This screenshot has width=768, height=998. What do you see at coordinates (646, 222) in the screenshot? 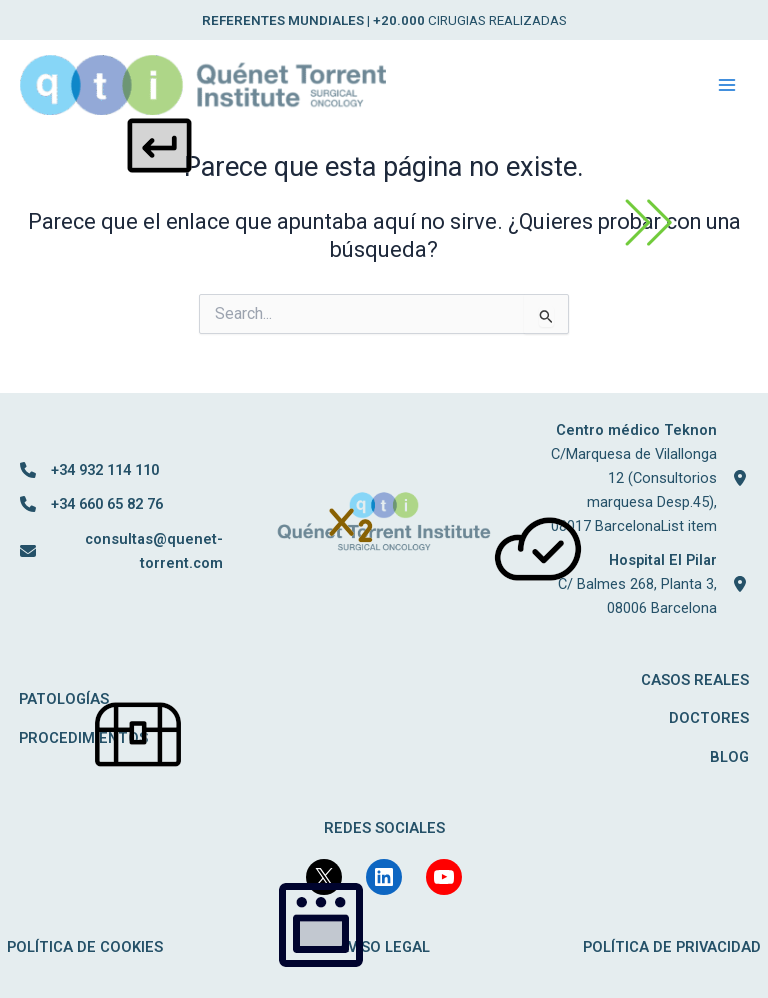
I see `skip forward or advance to next item` at bounding box center [646, 222].